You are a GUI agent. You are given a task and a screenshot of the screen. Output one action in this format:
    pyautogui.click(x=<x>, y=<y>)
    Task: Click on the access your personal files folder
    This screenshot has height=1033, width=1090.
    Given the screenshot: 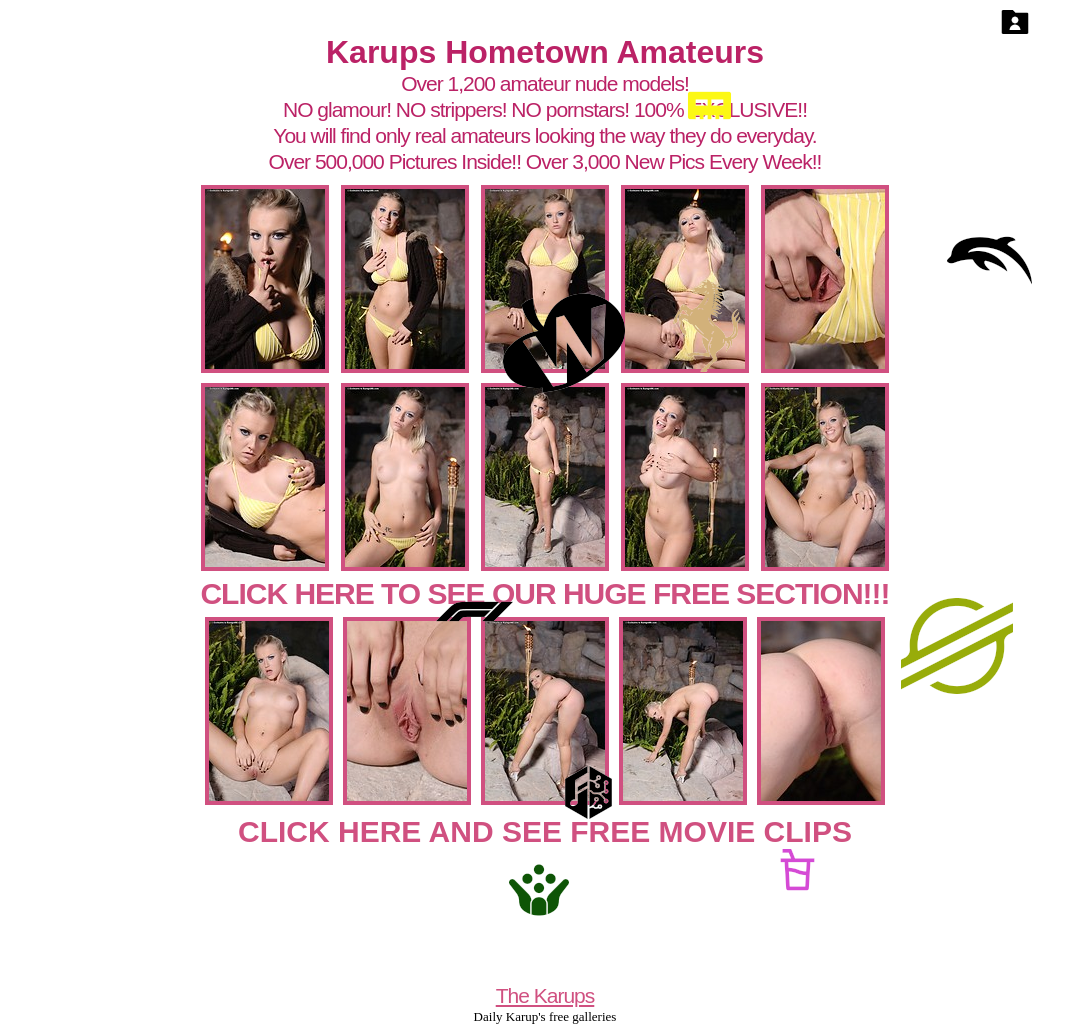 What is the action you would take?
    pyautogui.click(x=1015, y=22)
    